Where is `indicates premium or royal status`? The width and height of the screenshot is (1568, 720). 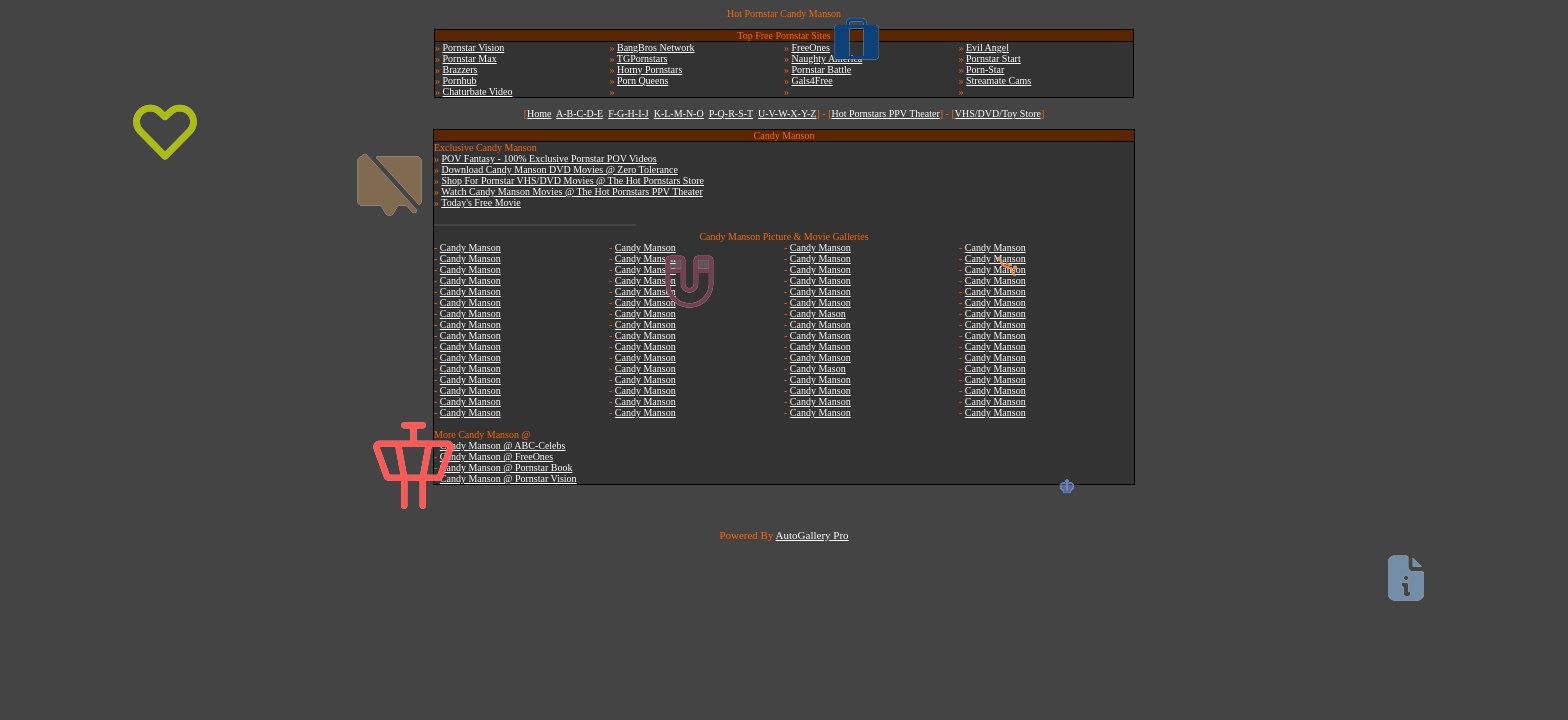
indicates premium or royal status is located at coordinates (1067, 487).